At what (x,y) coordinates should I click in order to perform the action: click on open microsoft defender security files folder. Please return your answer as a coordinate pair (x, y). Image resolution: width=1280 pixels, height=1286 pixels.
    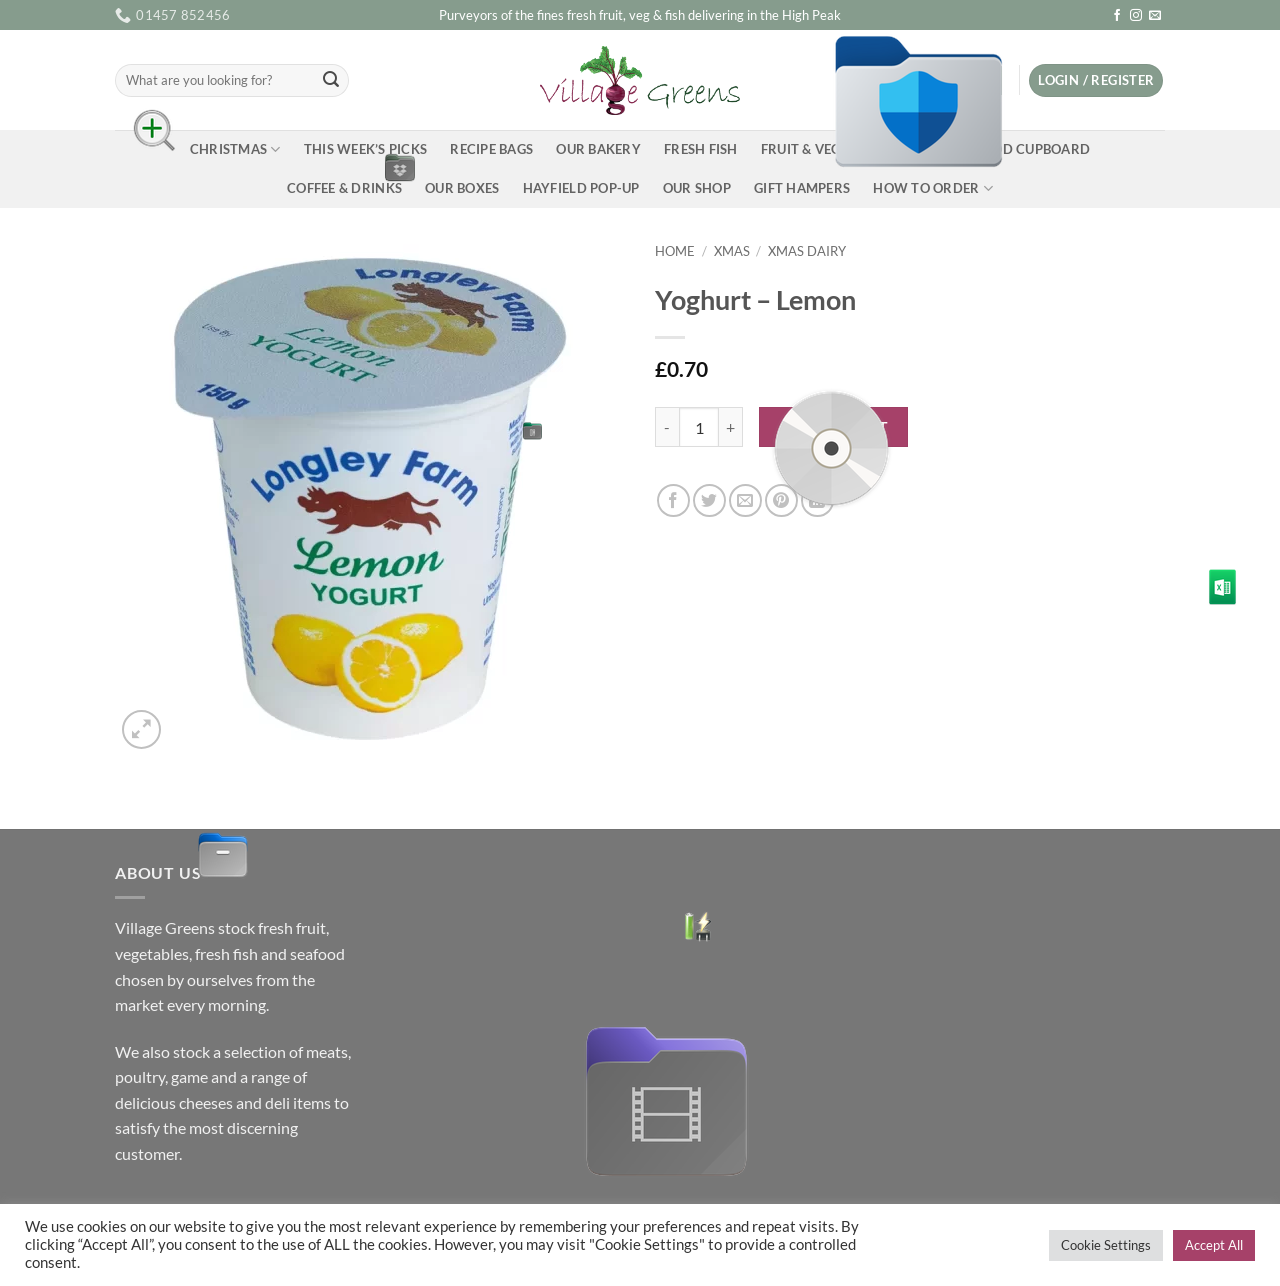
    Looking at the image, I should click on (918, 106).